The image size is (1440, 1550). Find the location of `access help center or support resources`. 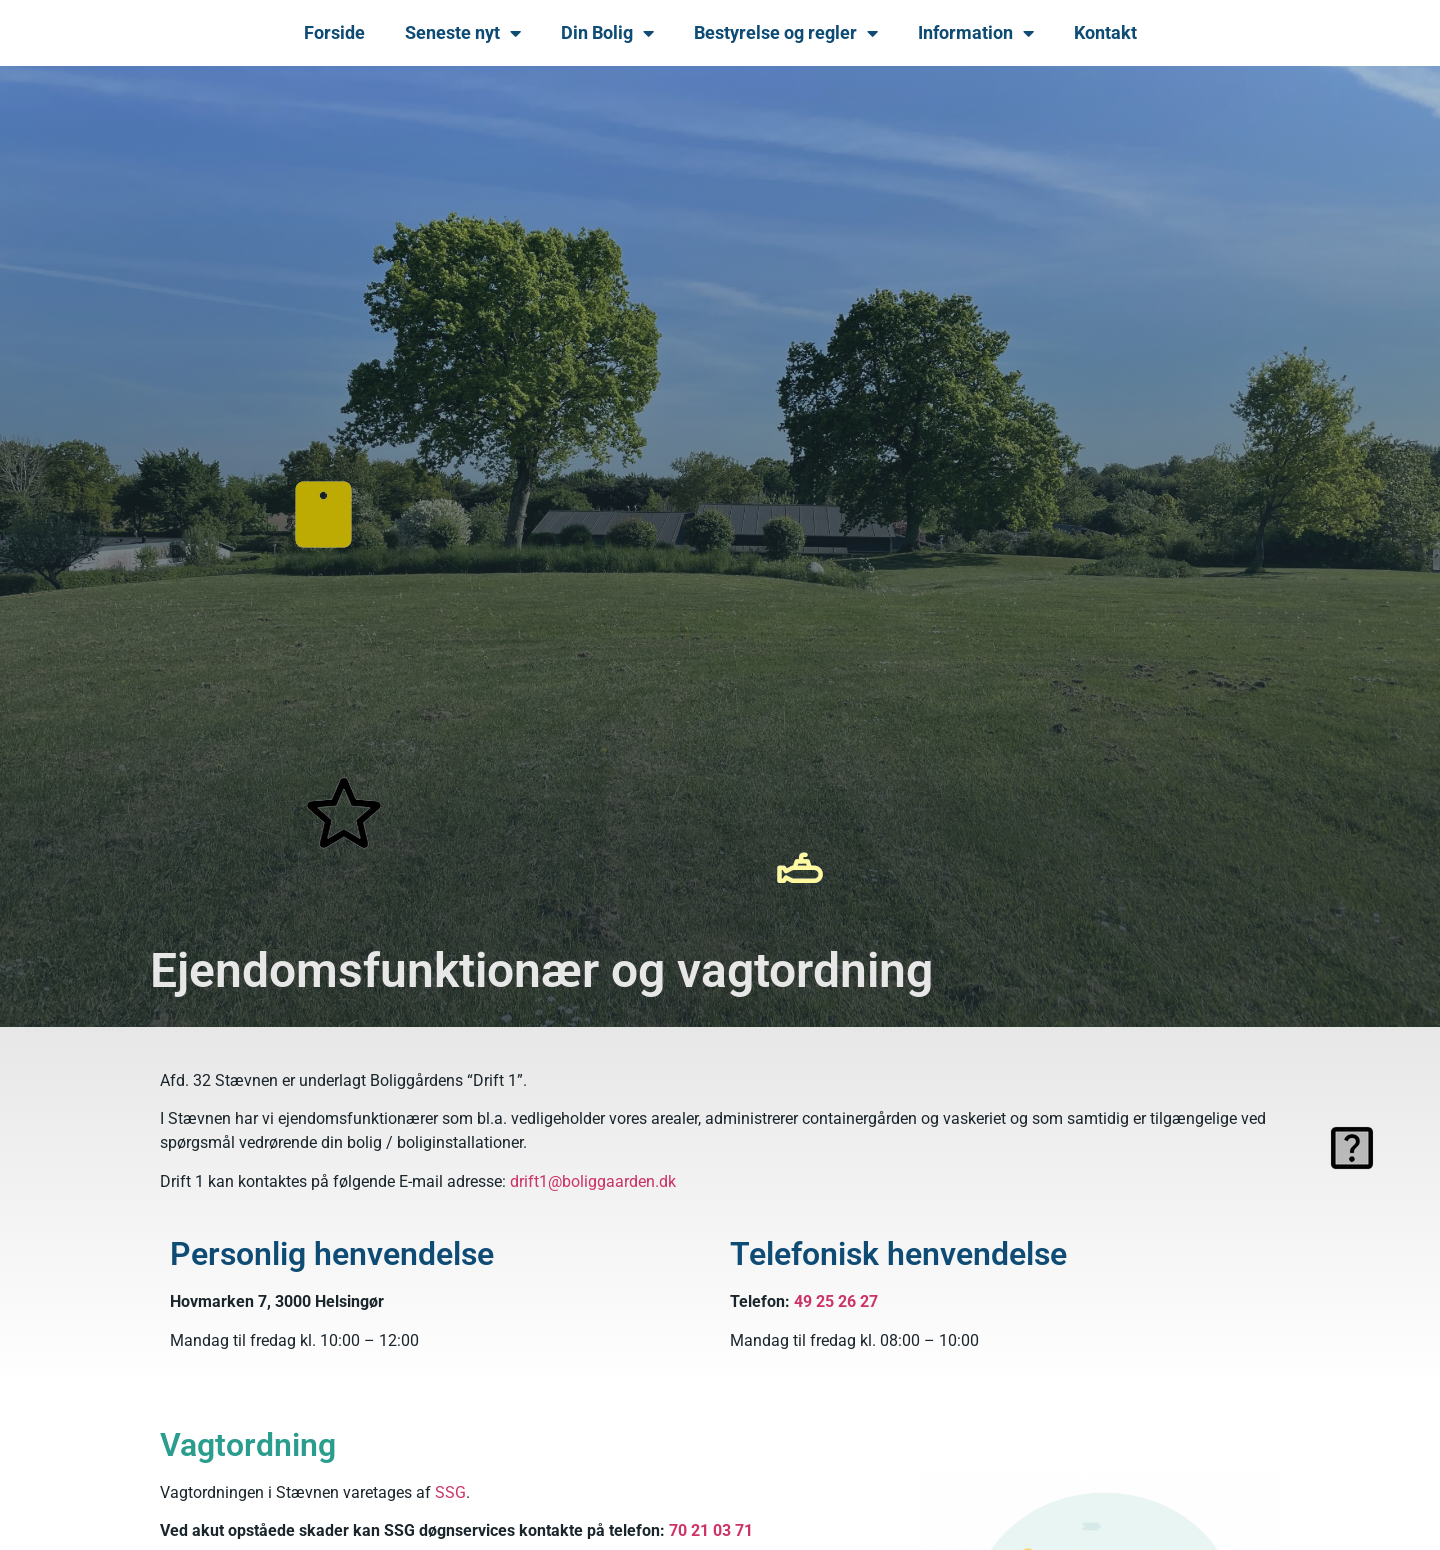

access help center or support resources is located at coordinates (1352, 1148).